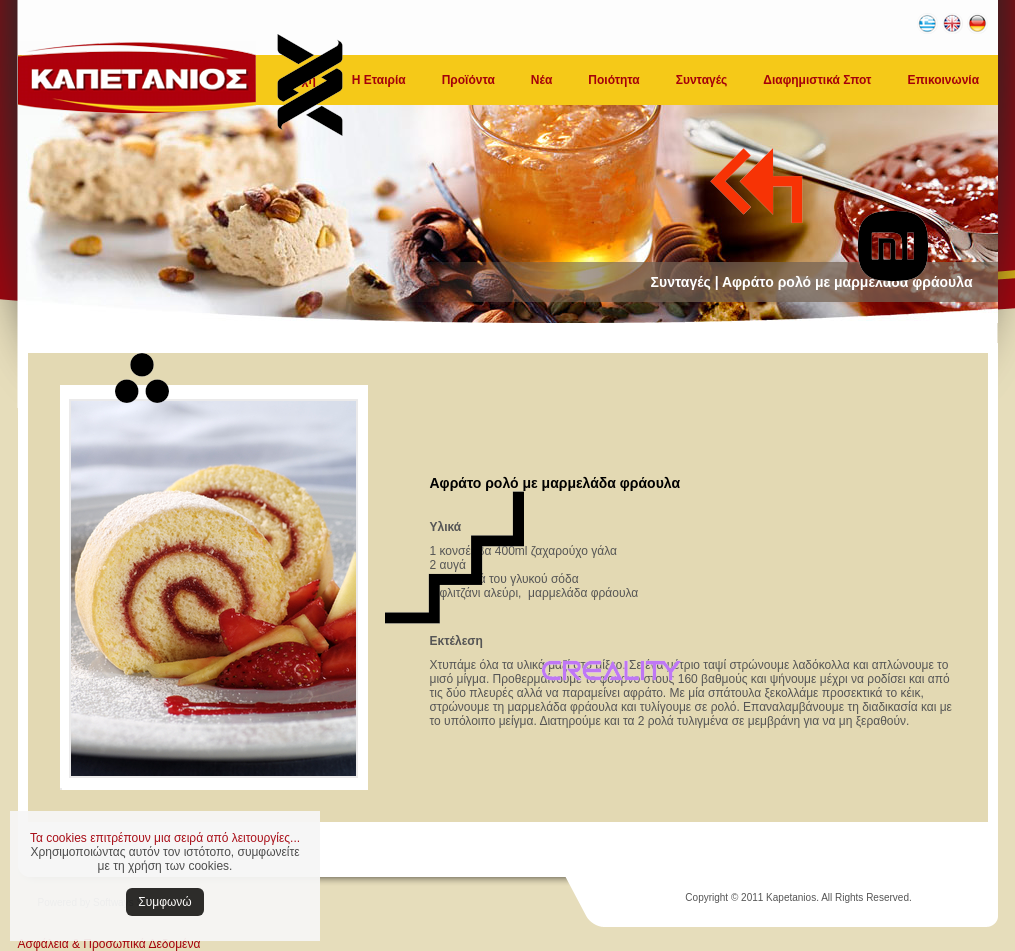  What do you see at coordinates (760, 186) in the screenshot?
I see `reply all to a message or email` at bounding box center [760, 186].